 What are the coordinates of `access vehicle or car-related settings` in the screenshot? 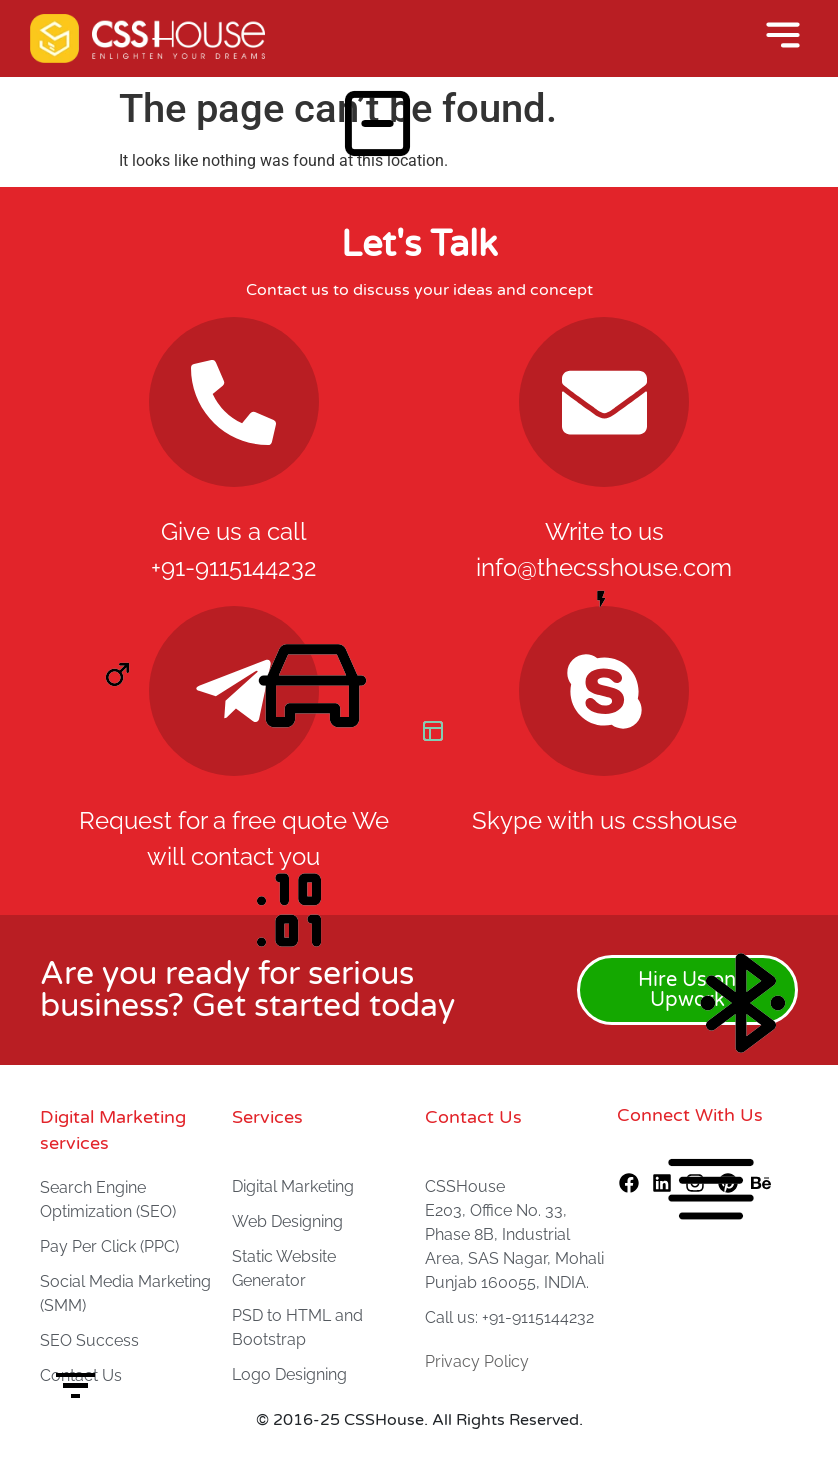 It's located at (312, 687).